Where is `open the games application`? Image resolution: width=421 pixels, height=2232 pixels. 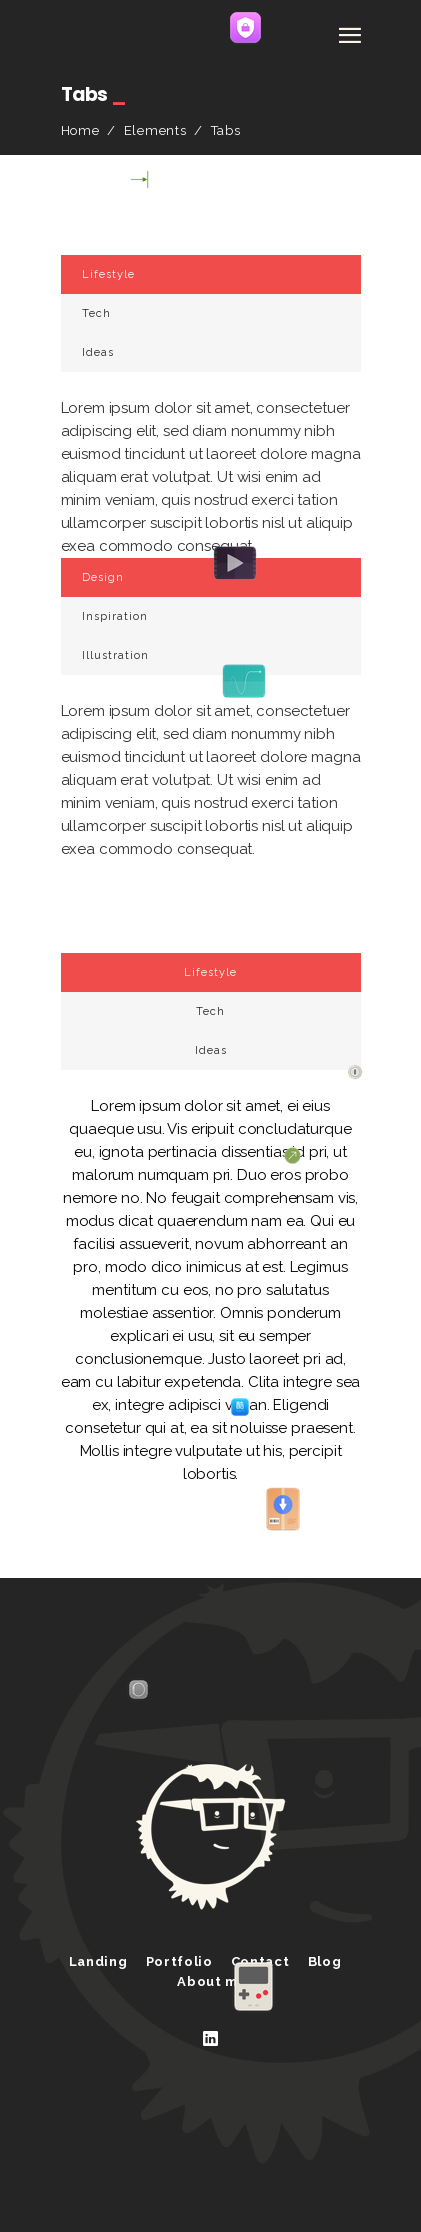
open the games application is located at coordinates (253, 1986).